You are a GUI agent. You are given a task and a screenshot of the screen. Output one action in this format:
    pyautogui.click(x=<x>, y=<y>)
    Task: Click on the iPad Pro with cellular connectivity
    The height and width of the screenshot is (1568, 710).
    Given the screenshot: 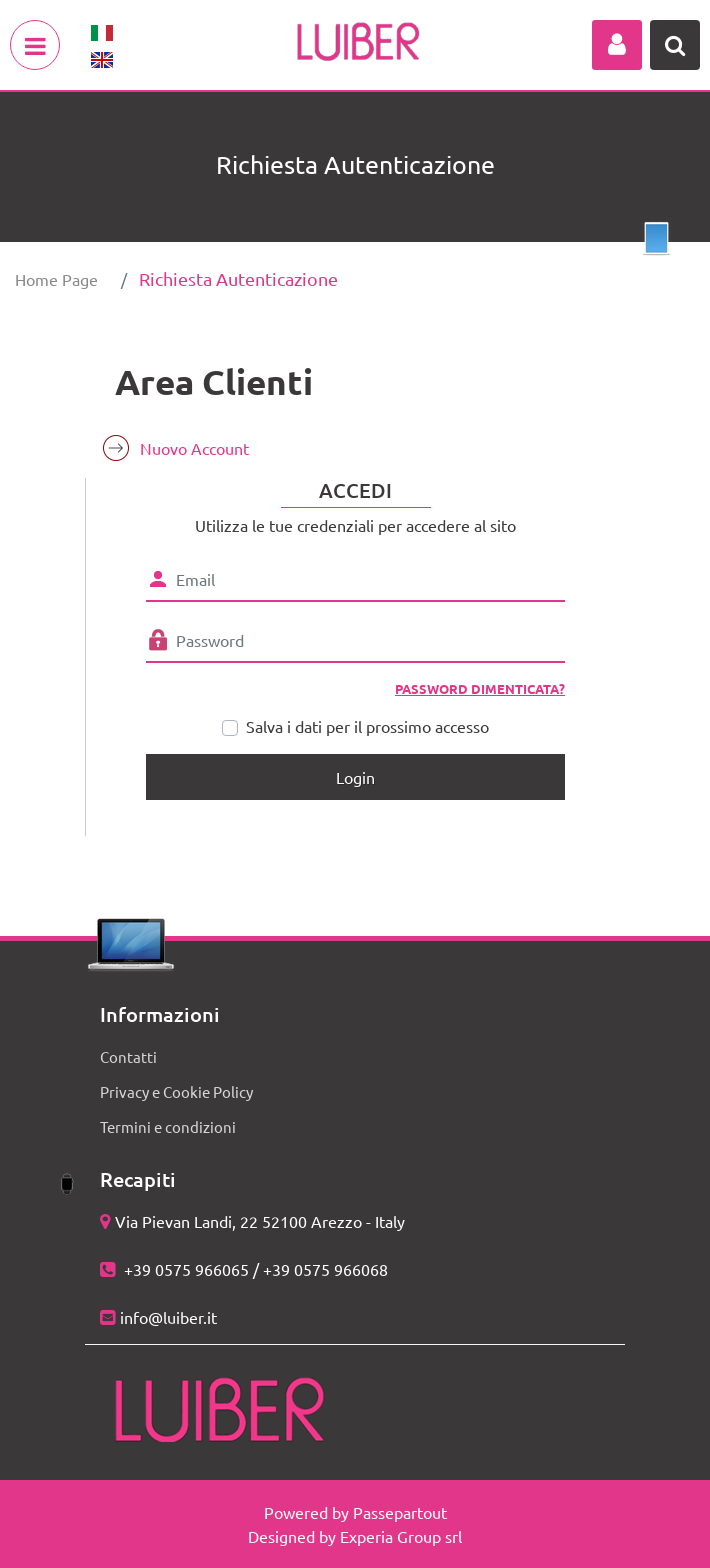 What is the action you would take?
    pyautogui.click(x=656, y=238)
    